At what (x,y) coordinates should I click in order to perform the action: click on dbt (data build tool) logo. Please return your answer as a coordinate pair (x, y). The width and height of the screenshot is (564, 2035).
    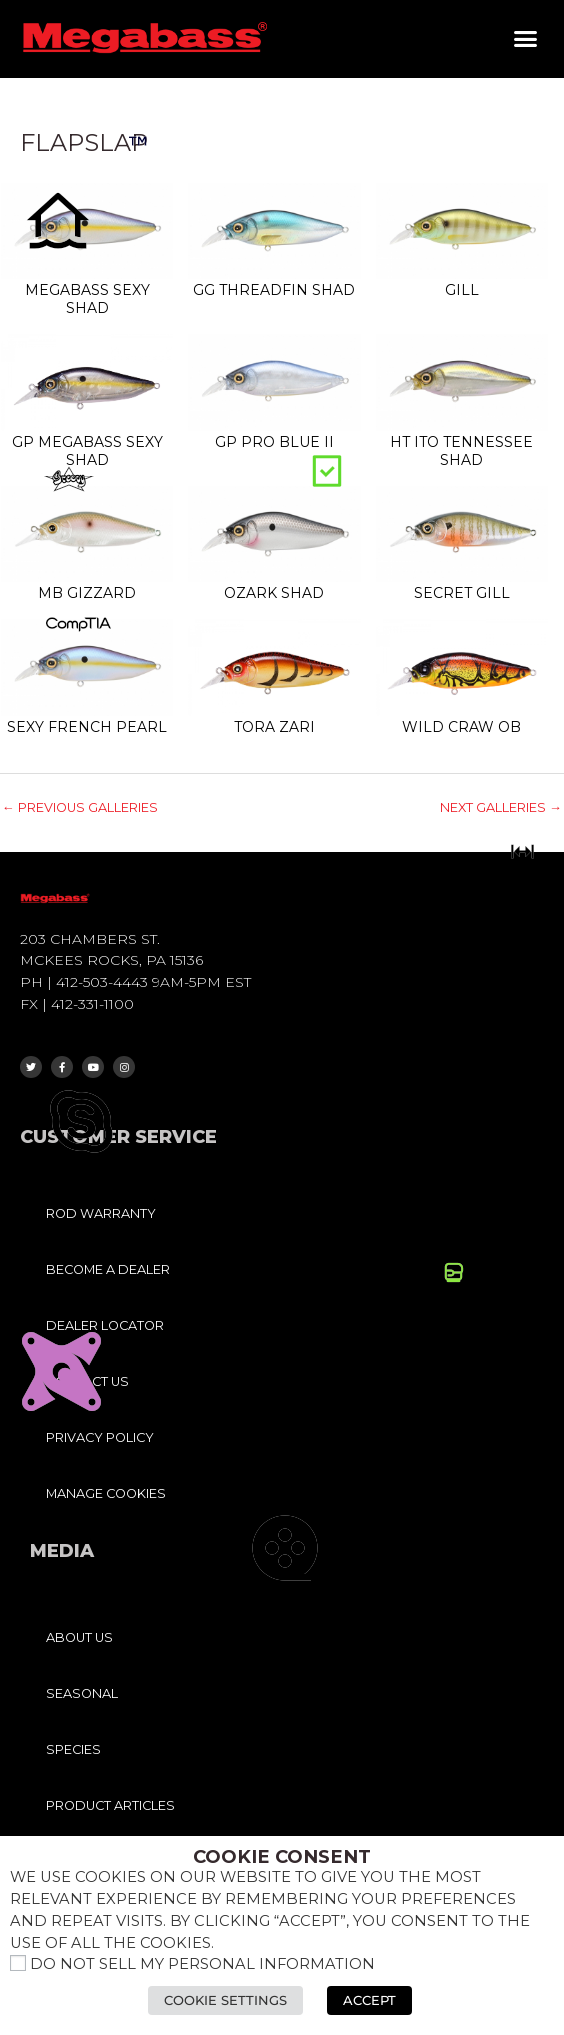
    Looking at the image, I should click on (61, 1371).